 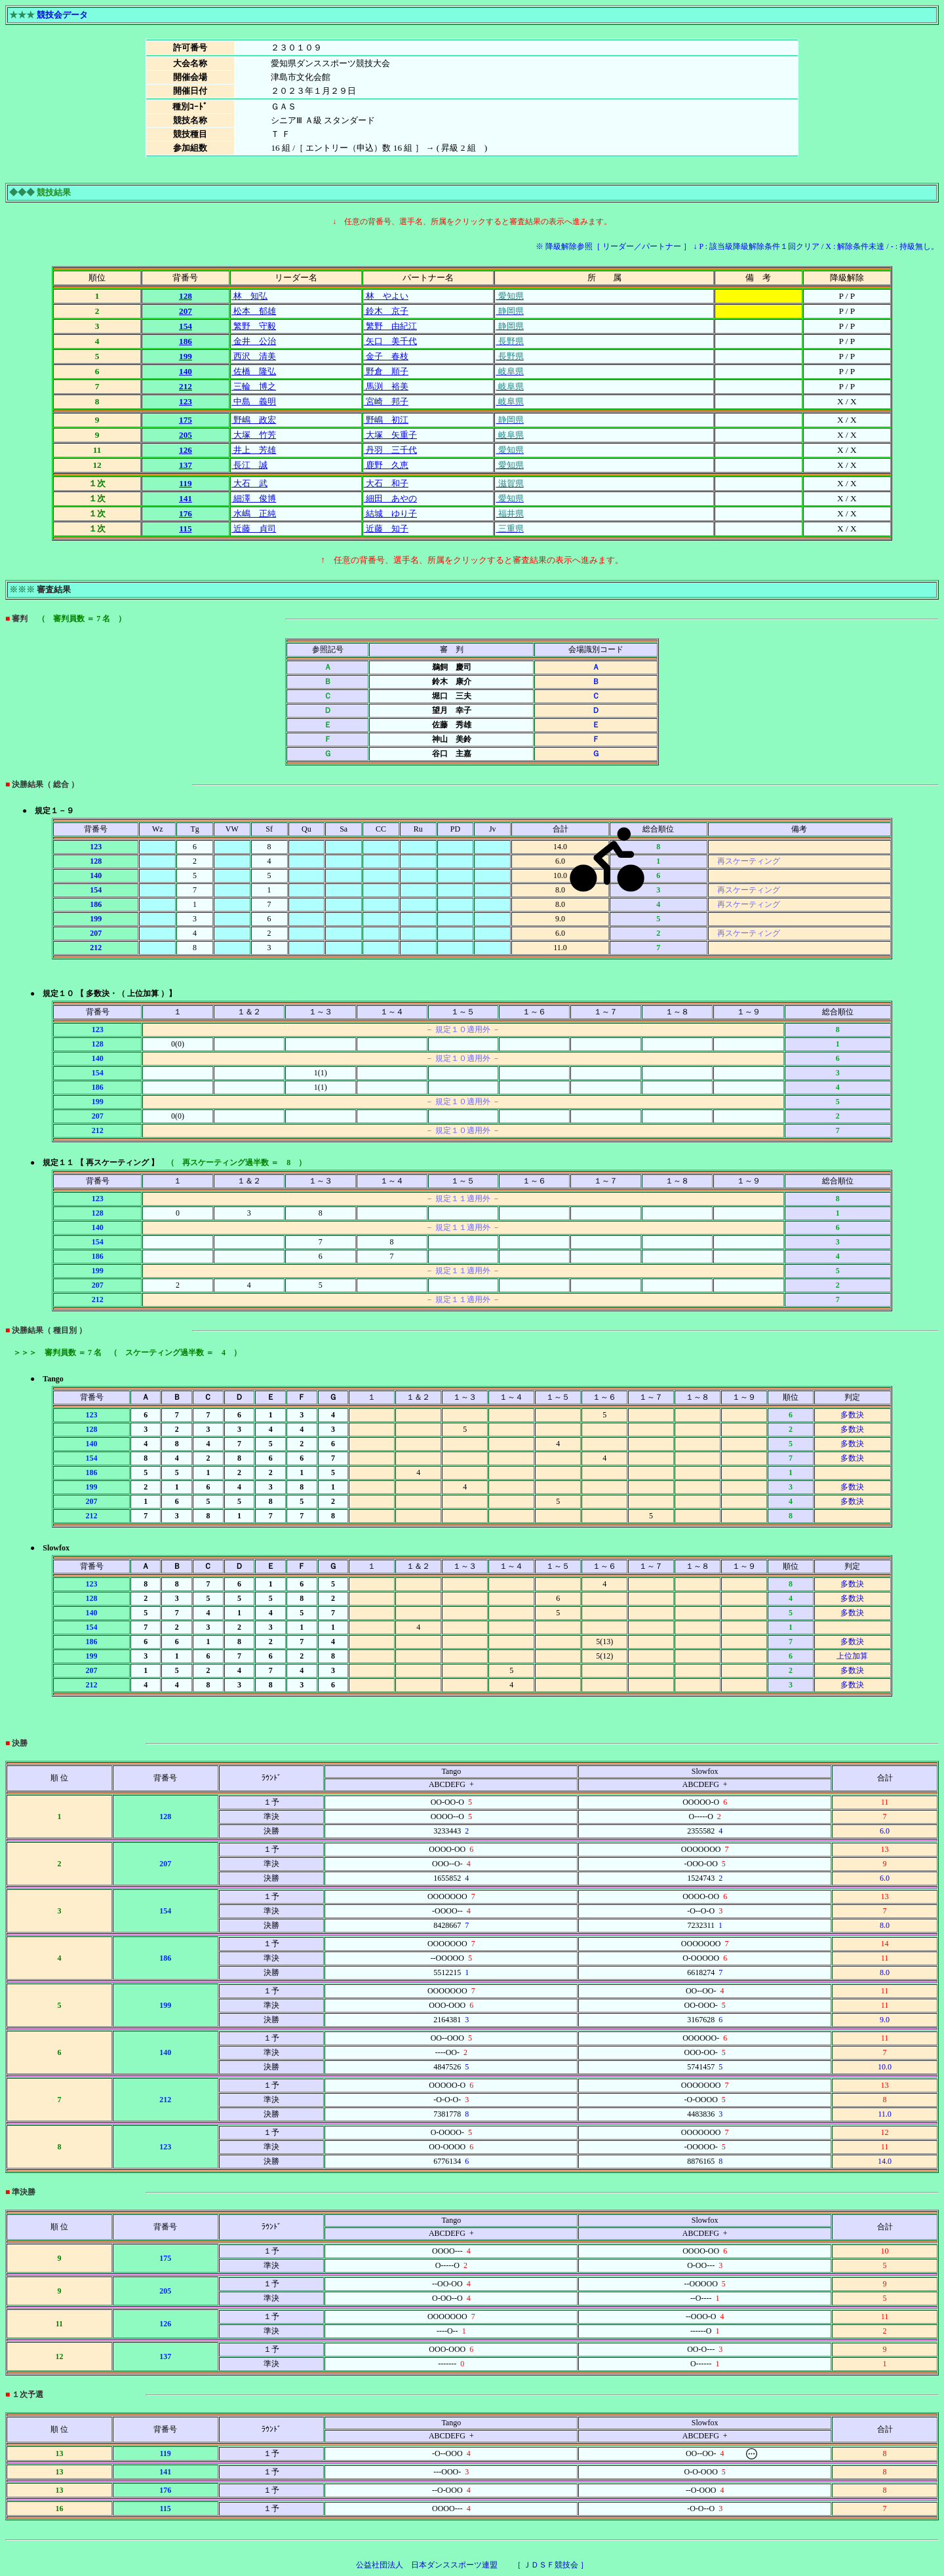 What do you see at coordinates (751, 2453) in the screenshot?
I see `access more options or actions` at bounding box center [751, 2453].